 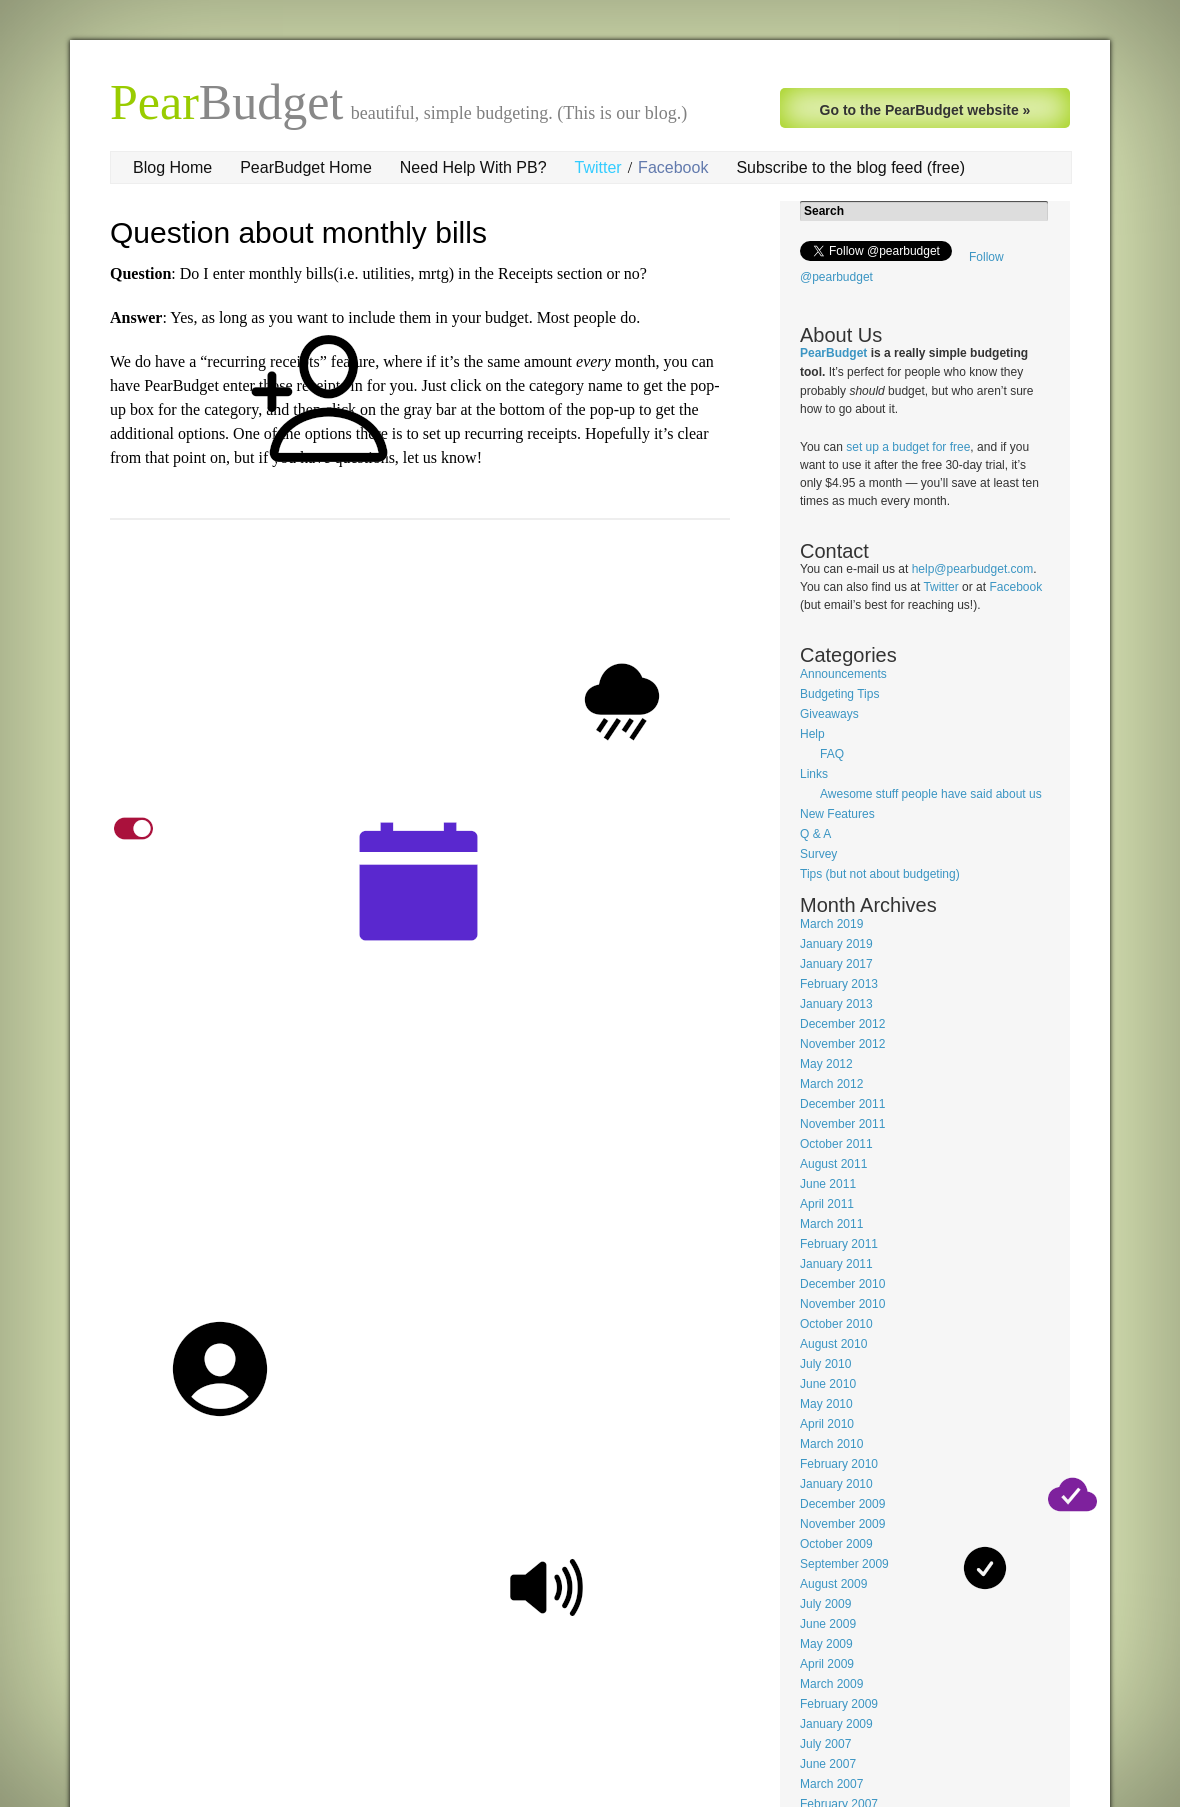 What do you see at coordinates (220, 1369) in the screenshot?
I see `access your profile or account settings` at bounding box center [220, 1369].